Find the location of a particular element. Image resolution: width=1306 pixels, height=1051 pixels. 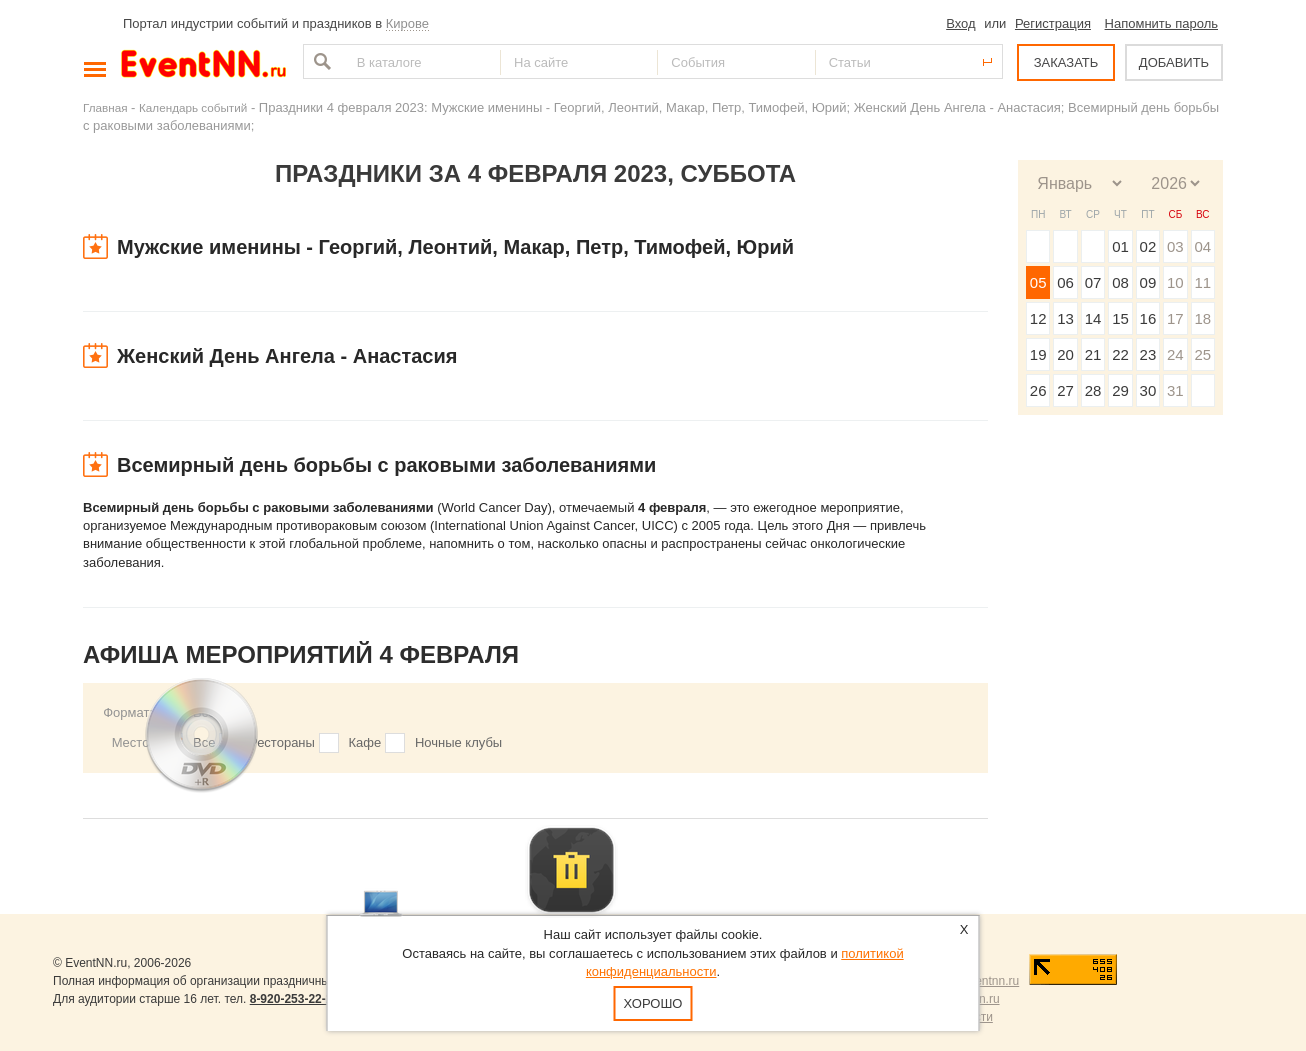

represents a macbook pro device in system settings is located at coordinates (381, 903).